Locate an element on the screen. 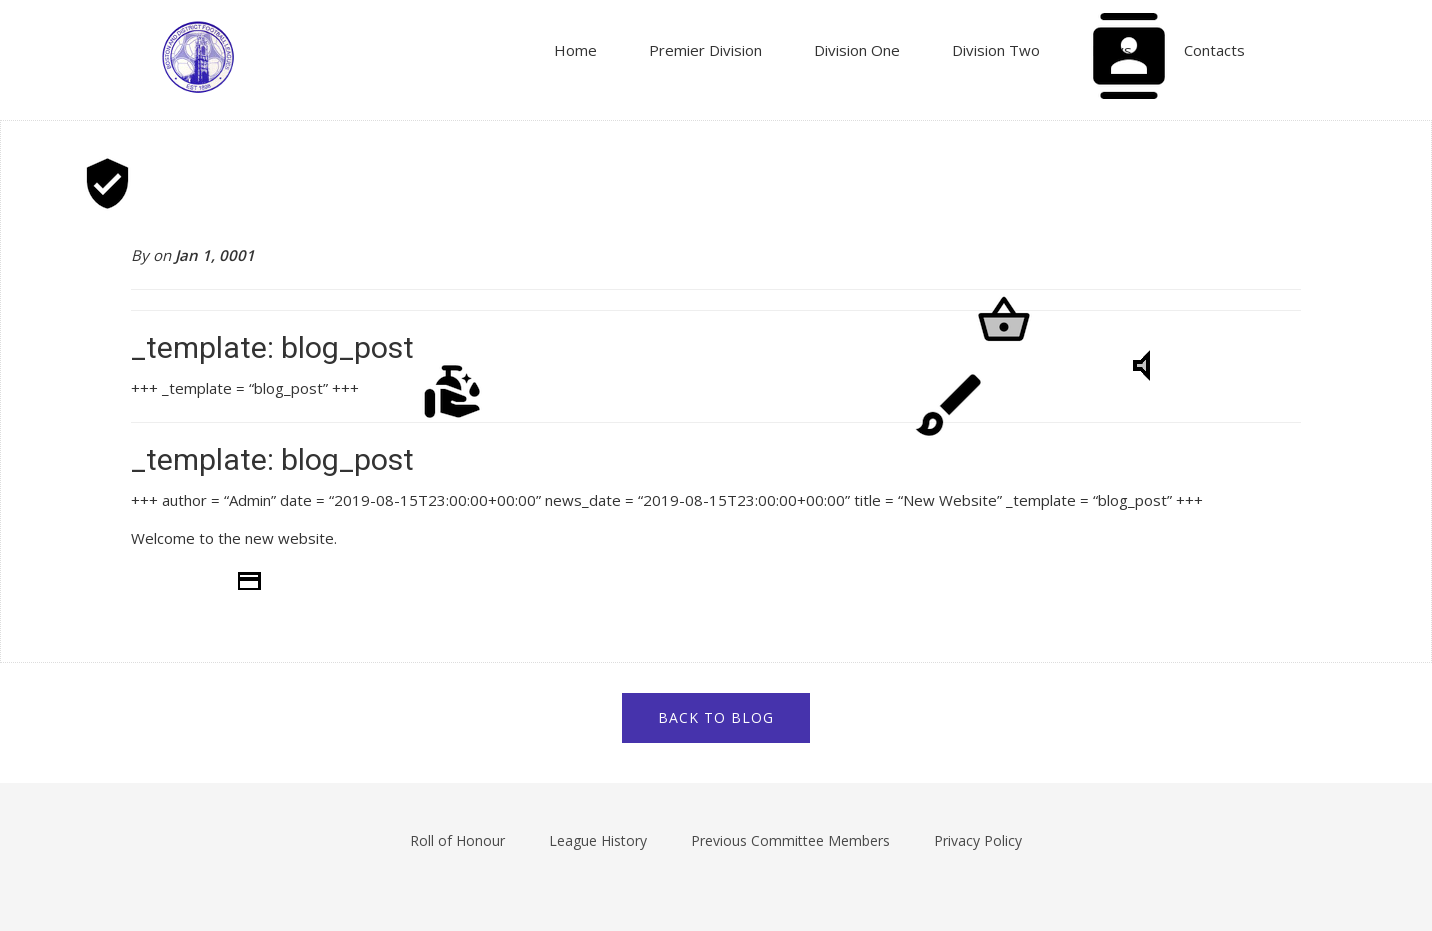  access payment methods is located at coordinates (249, 581).